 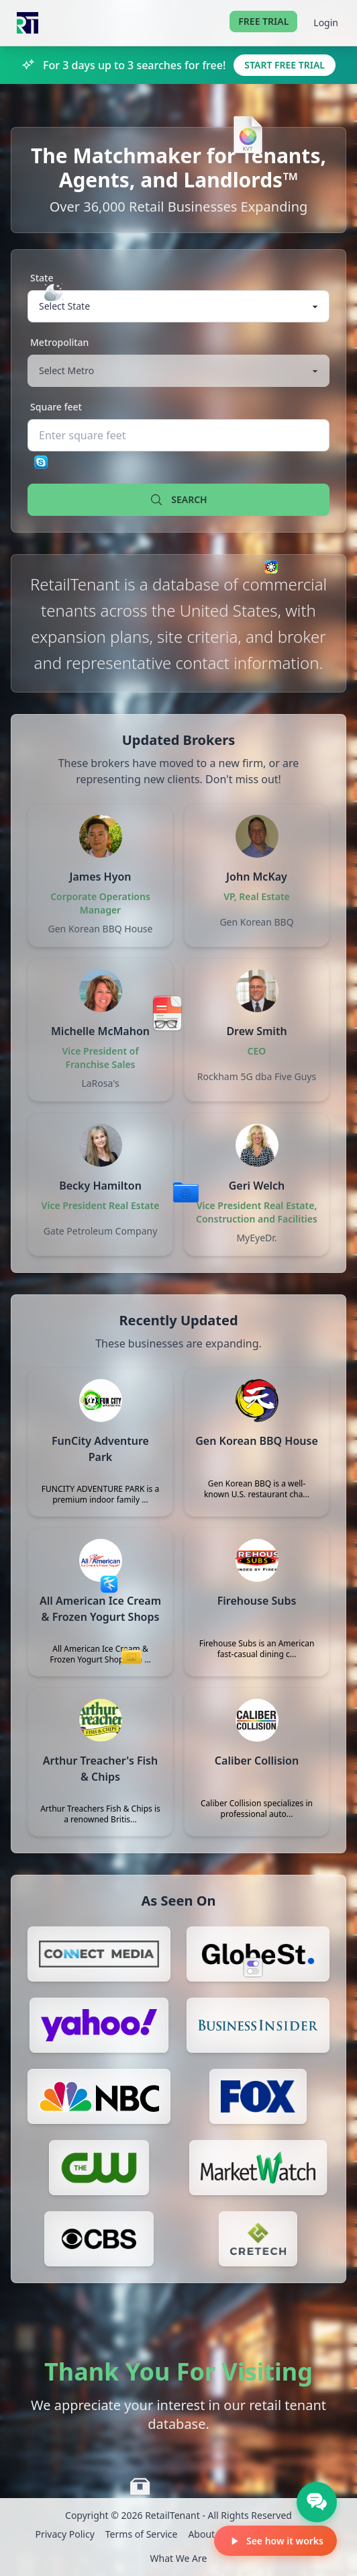 I want to click on indicates partly cloudy conditions at night, so click(x=54, y=292).